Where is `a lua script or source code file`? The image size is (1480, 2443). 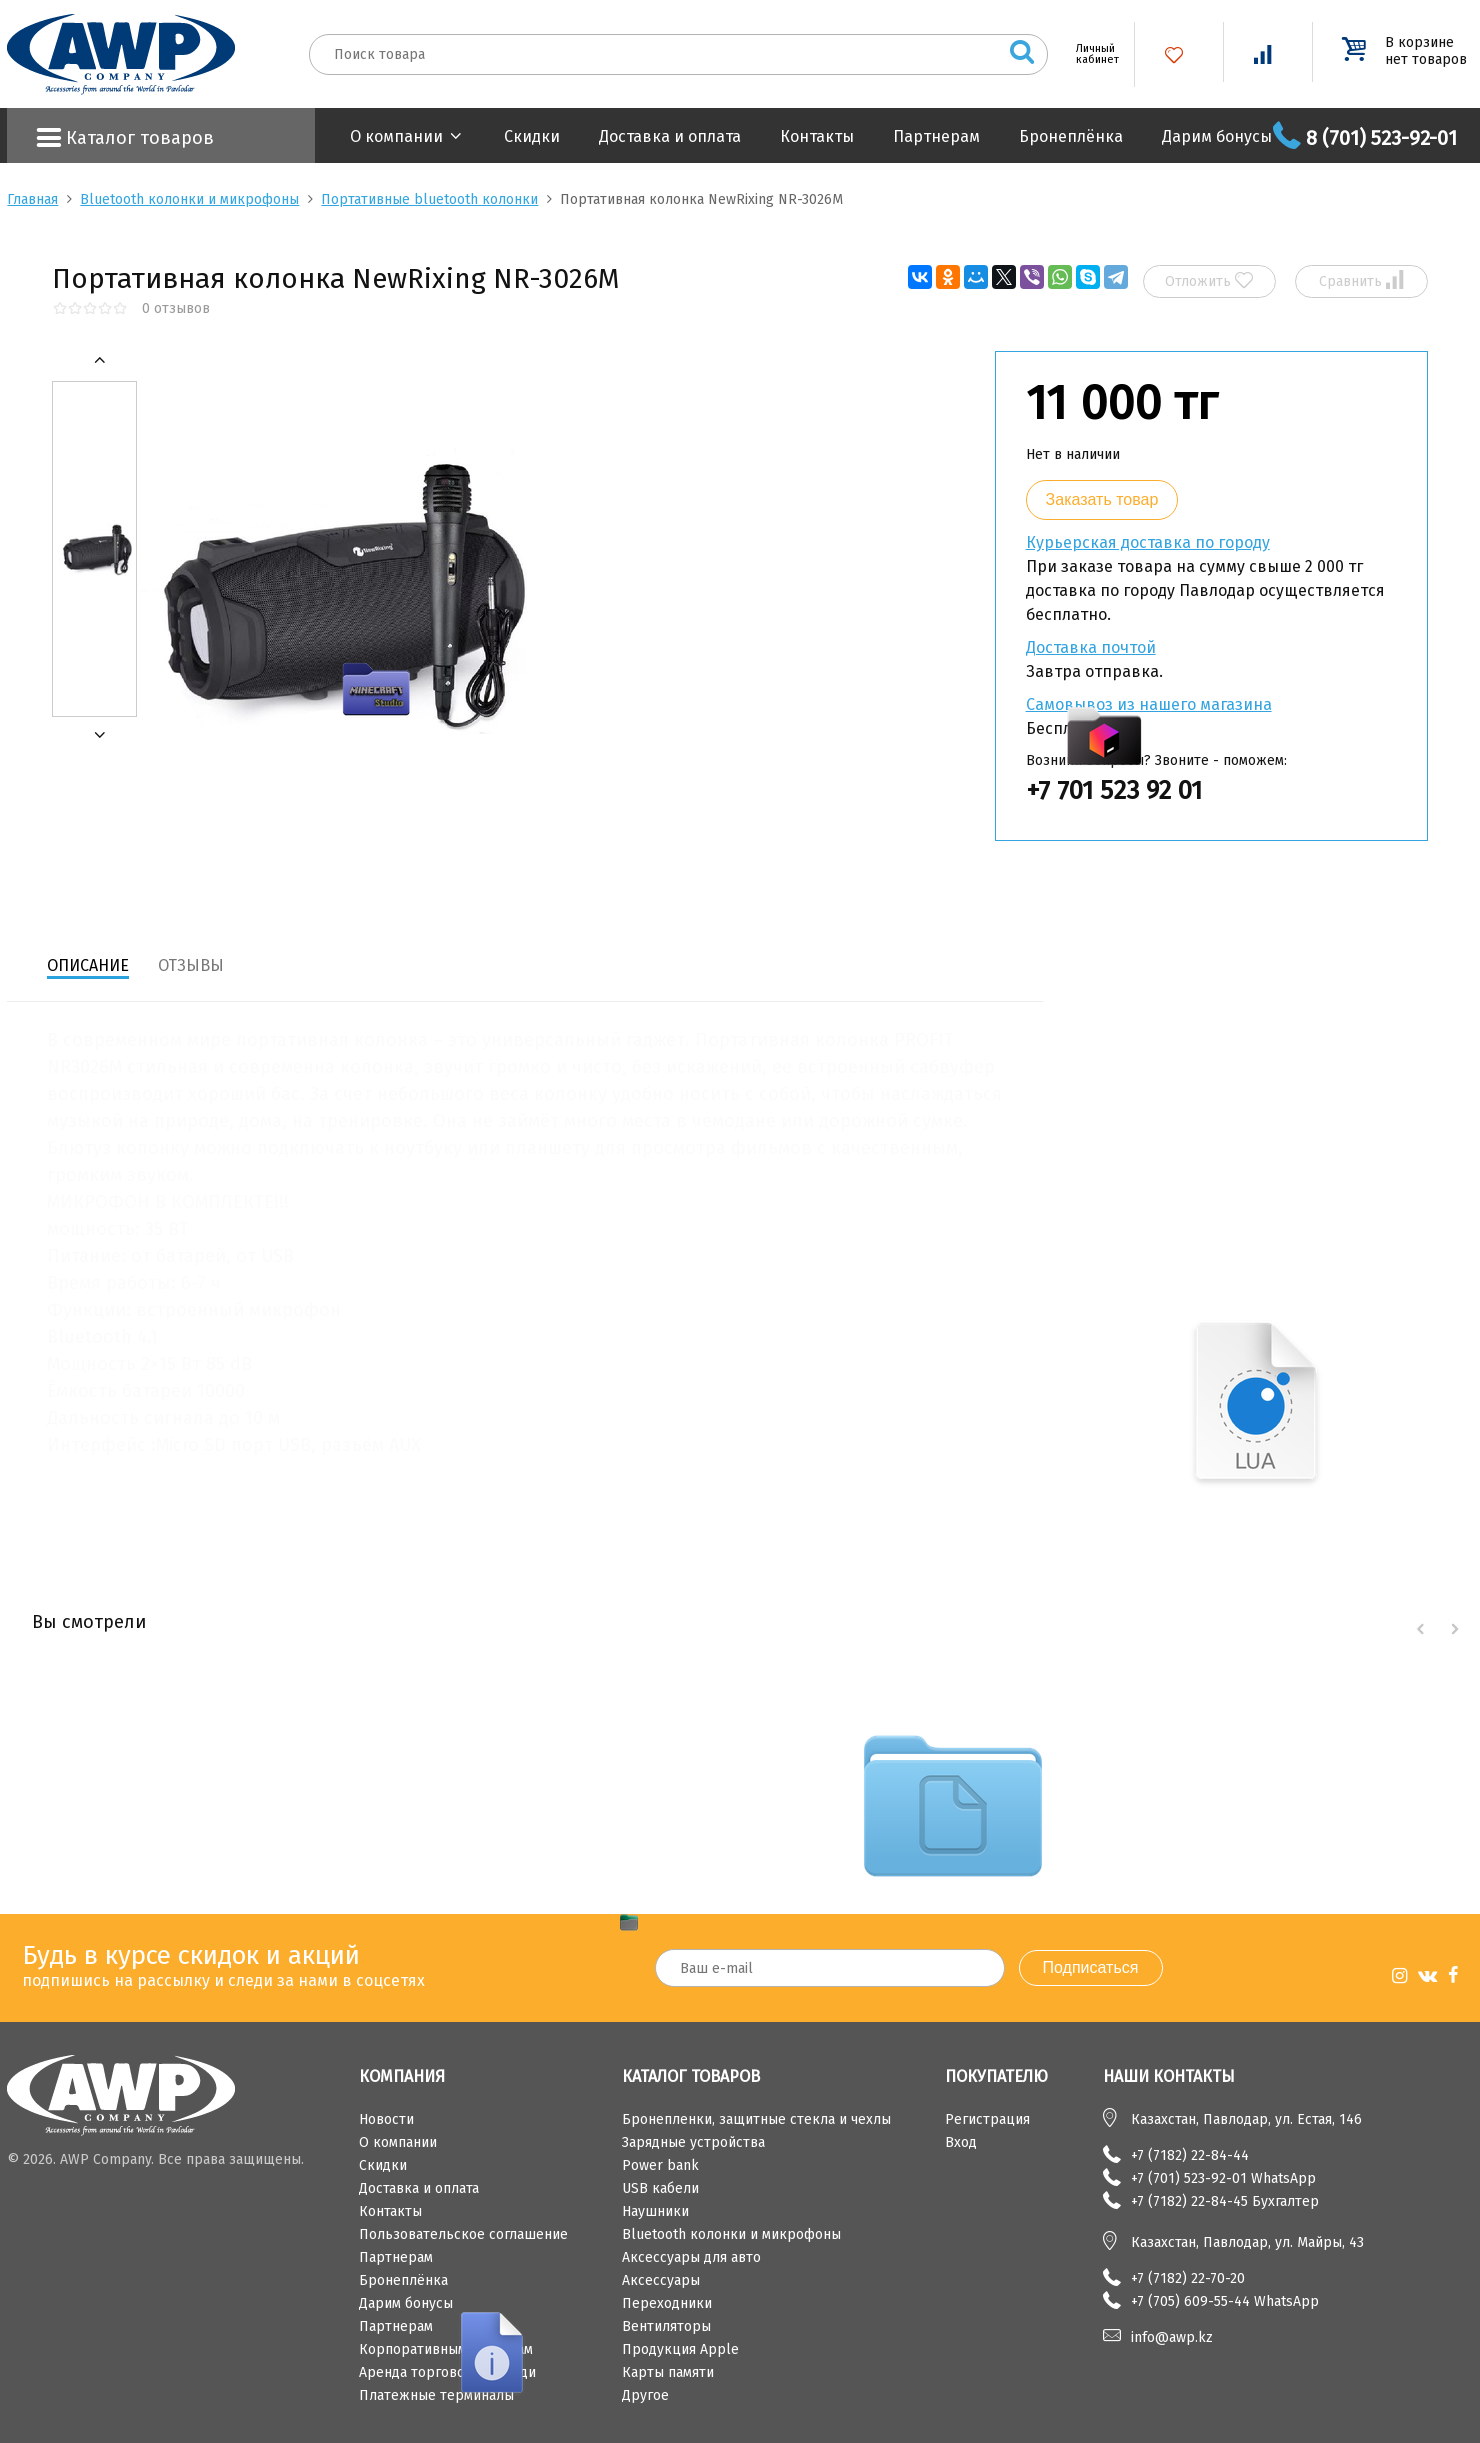 a lua script or source code file is located at coordinates (1256, 1404).